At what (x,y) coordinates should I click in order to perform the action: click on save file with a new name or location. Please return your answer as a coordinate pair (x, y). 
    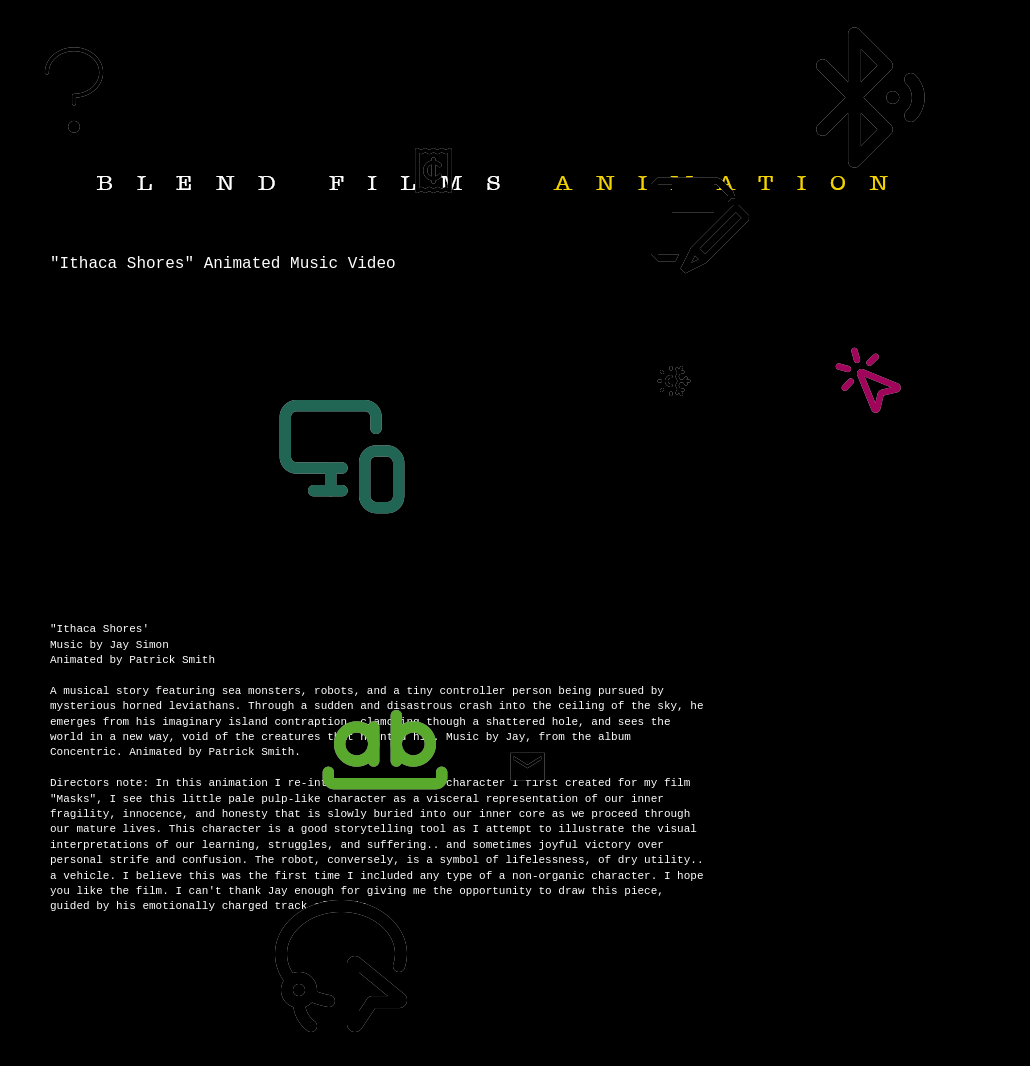
    Looking at the image, I should click on (700, 226).